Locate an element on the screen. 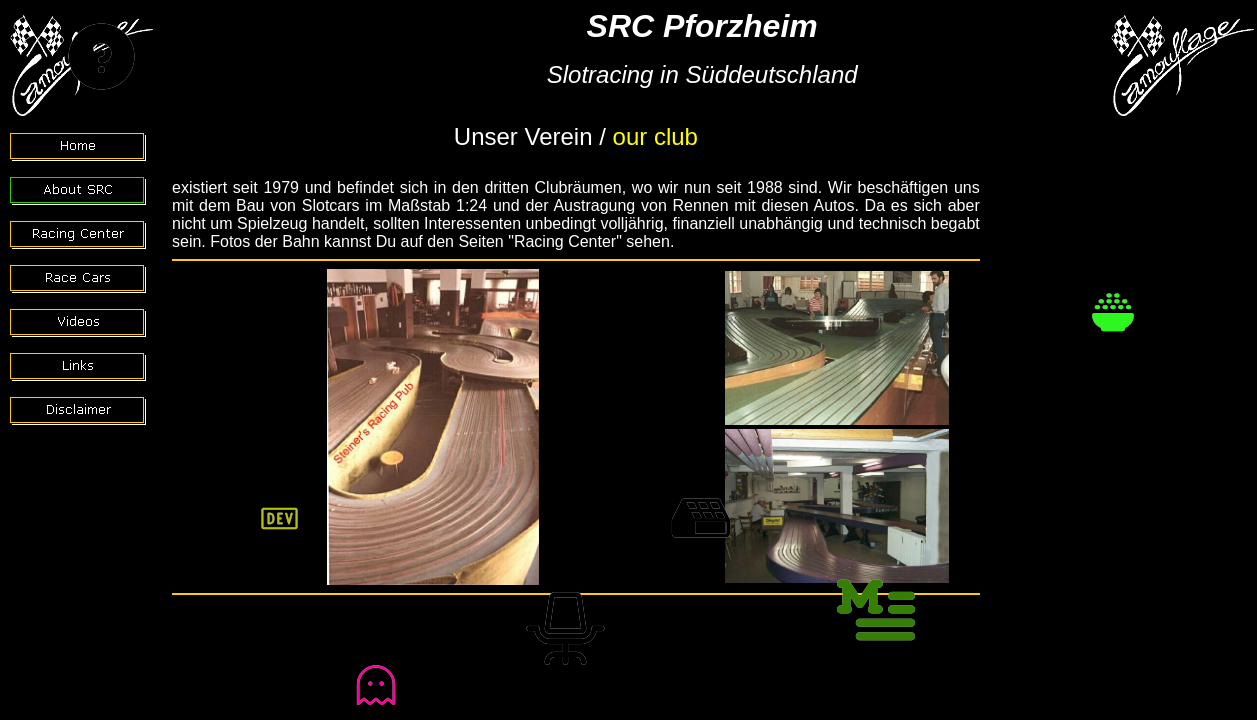  toggle ghost mode or invisible status is located at coordinates (376, 686).